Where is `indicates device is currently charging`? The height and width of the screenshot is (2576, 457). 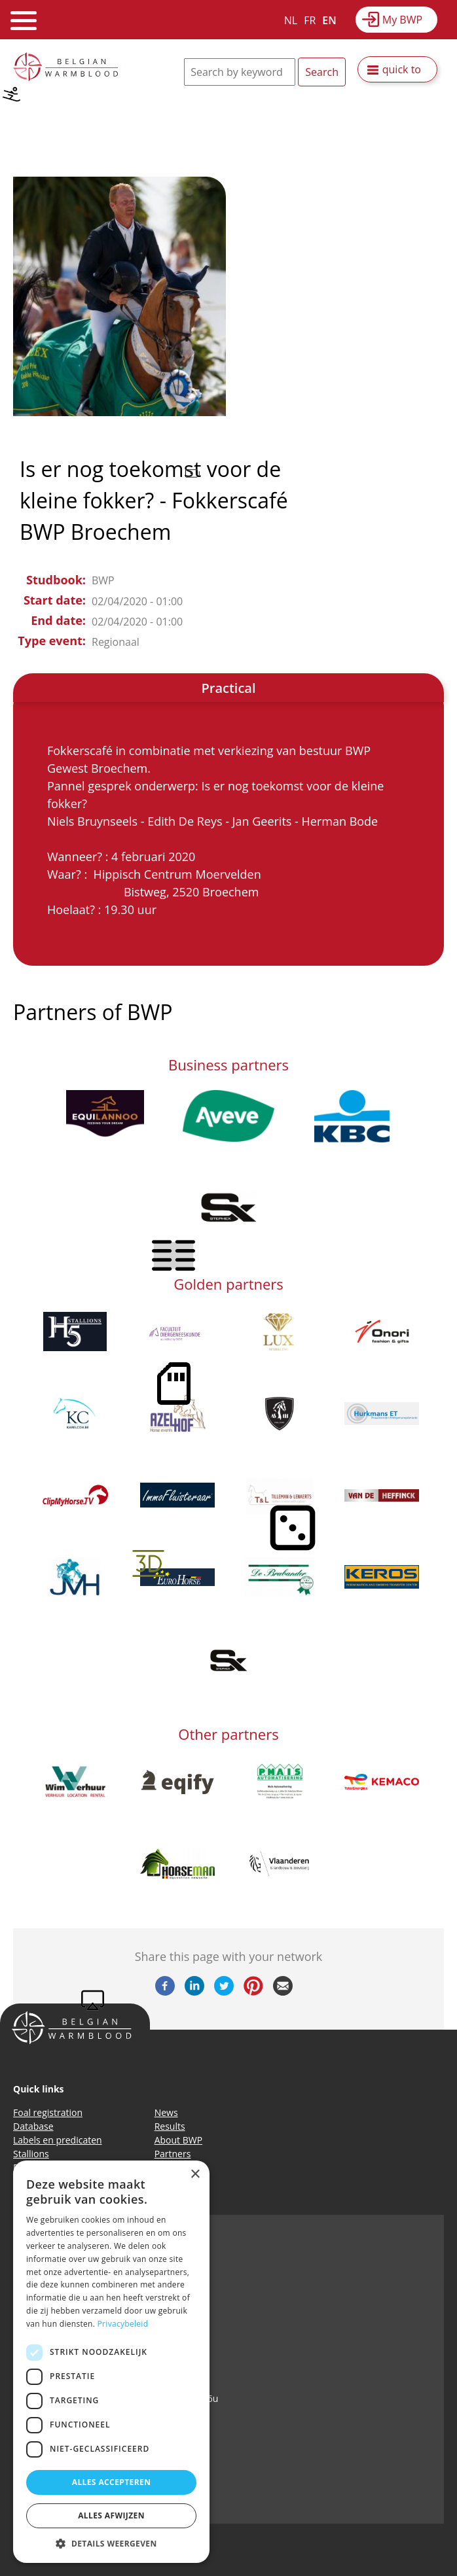
indicates device is currently charging is located at coordinates (192, 473).